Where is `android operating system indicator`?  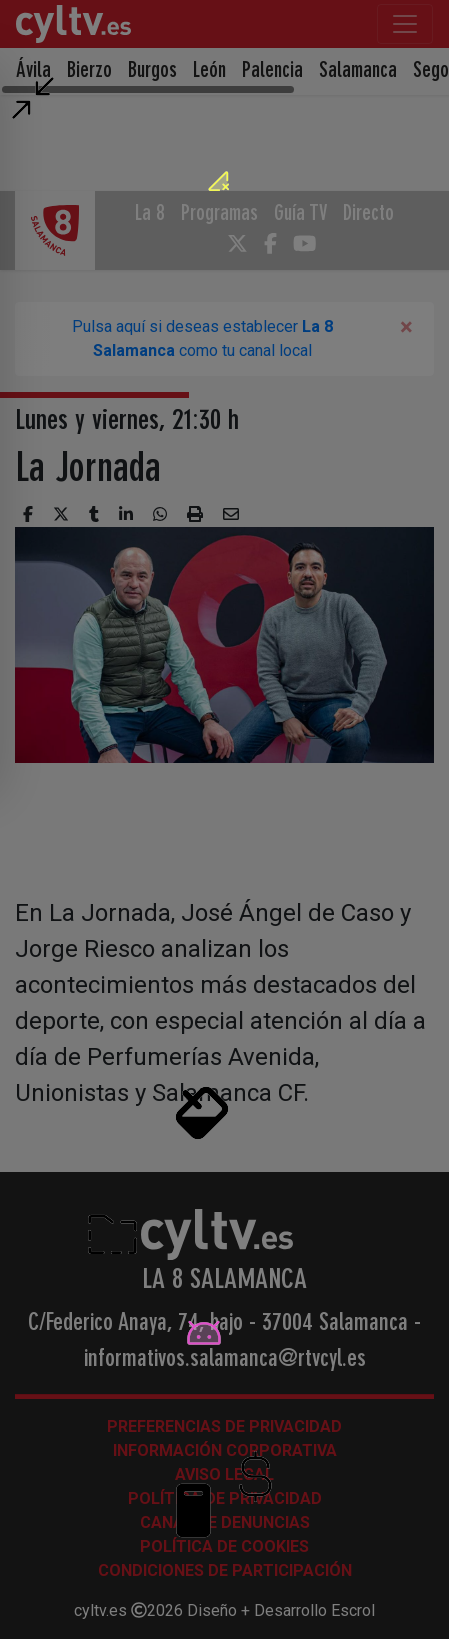 android operating system indicator is located at coordinates (204, 1334).